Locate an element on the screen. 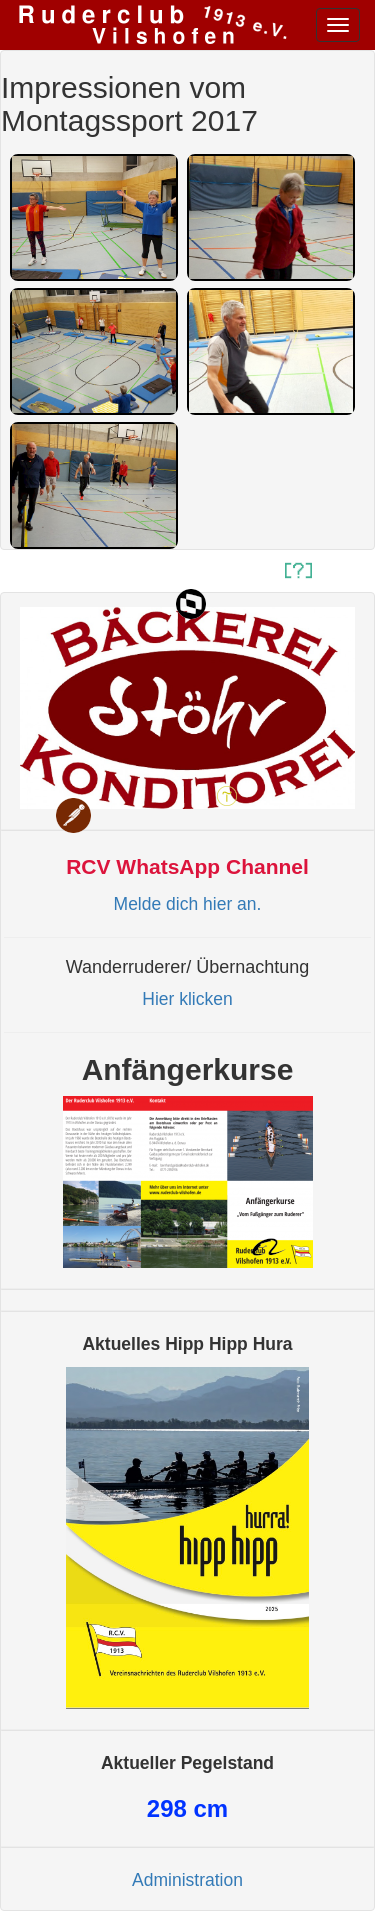  tilda publishing logo is located at coordinates (227, 796).